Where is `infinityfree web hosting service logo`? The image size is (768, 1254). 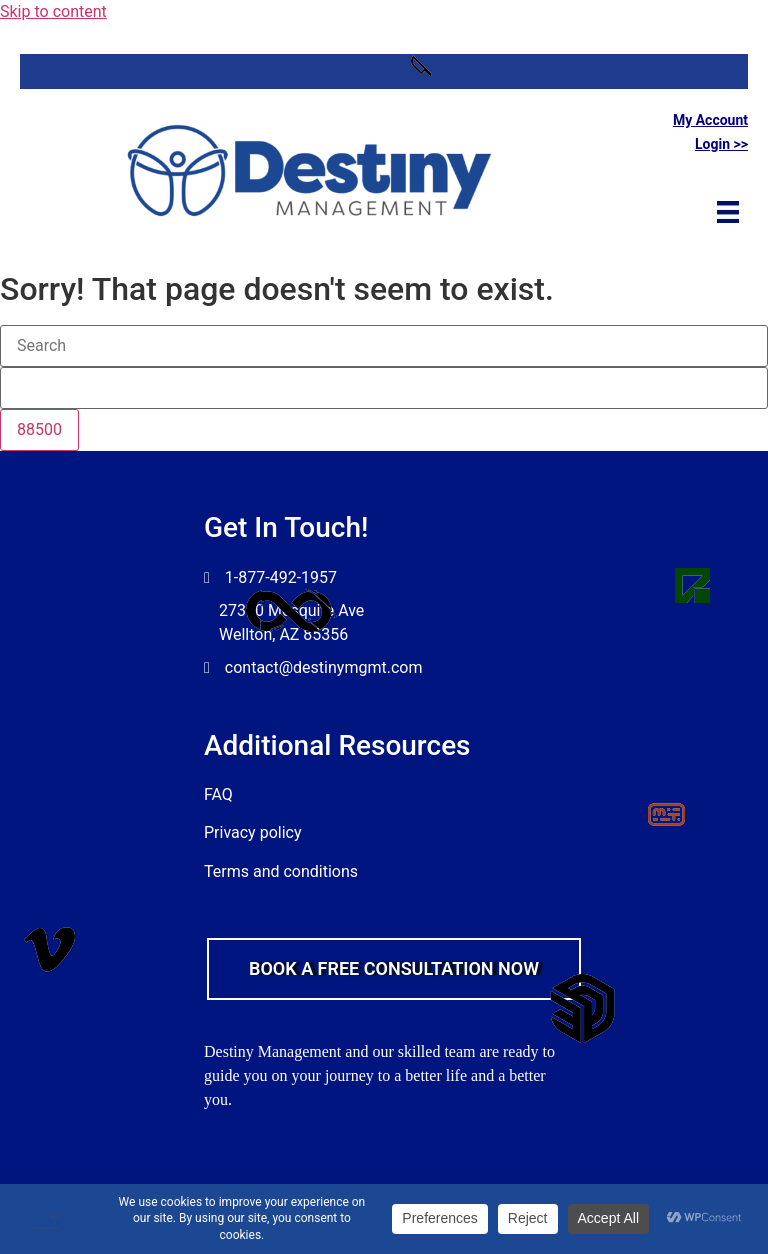
infinityfree web hosting service logo is located at coordinates (291, 610).